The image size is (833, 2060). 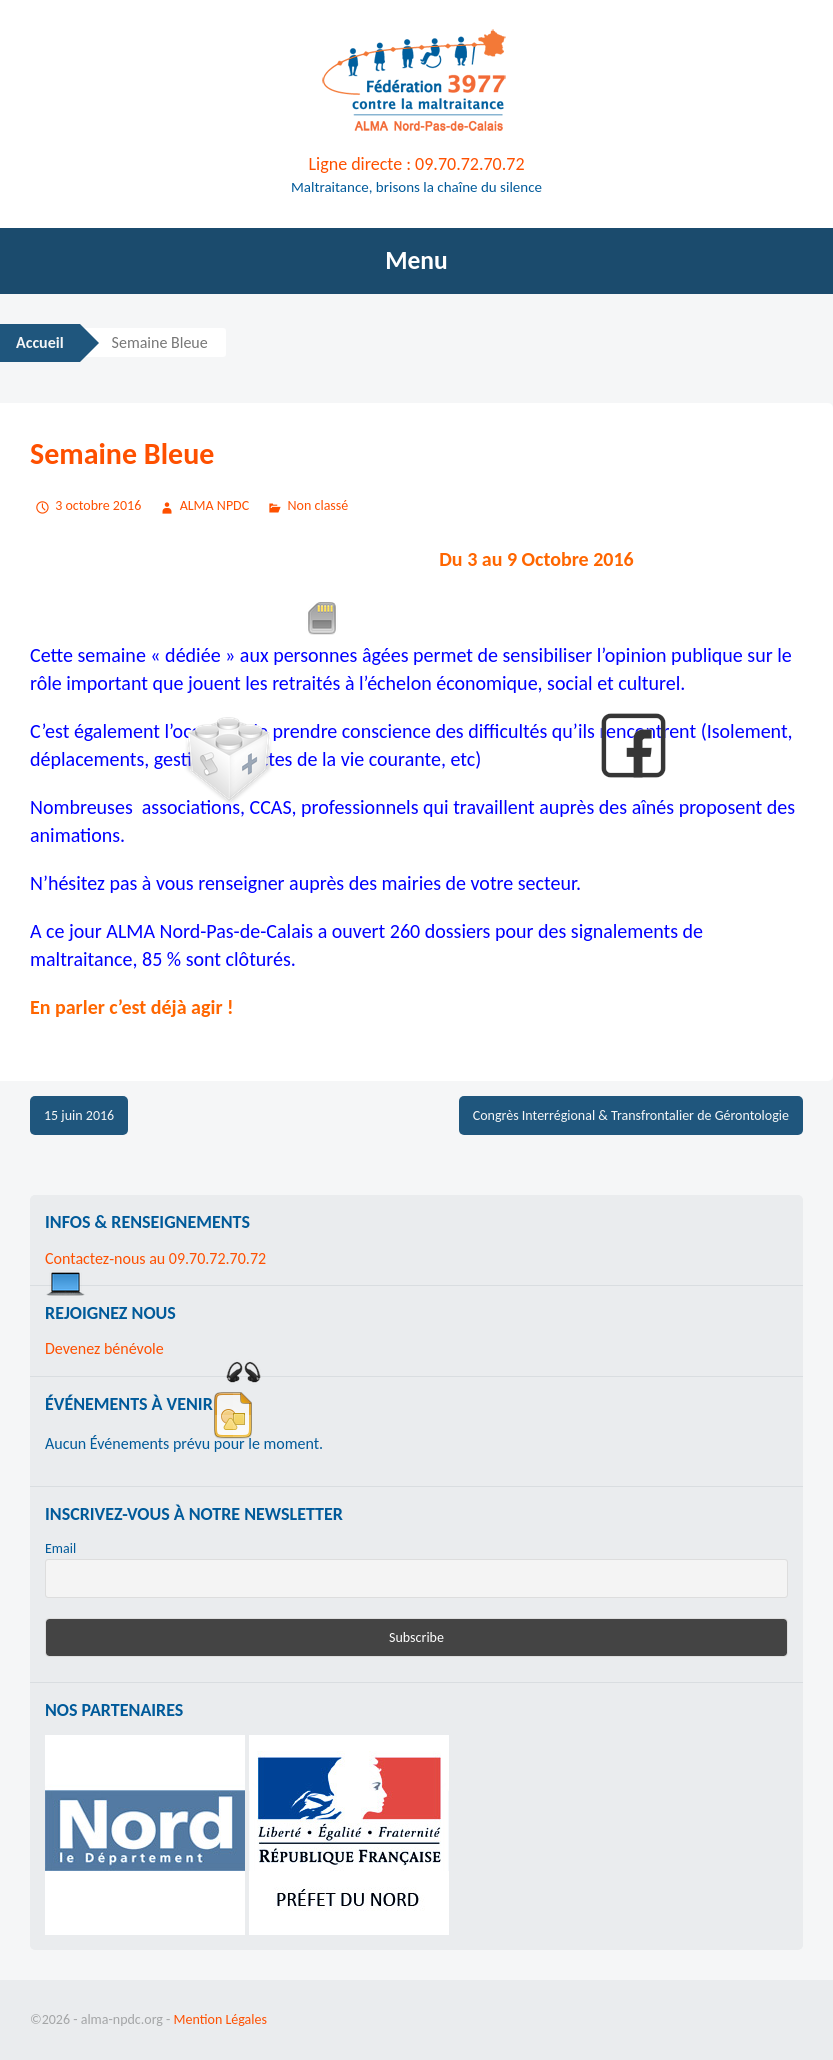 What do you see at coordinates (633, 745) in the screenshot?
I see `connect your Facebook account` at bounding box center [633, 745].